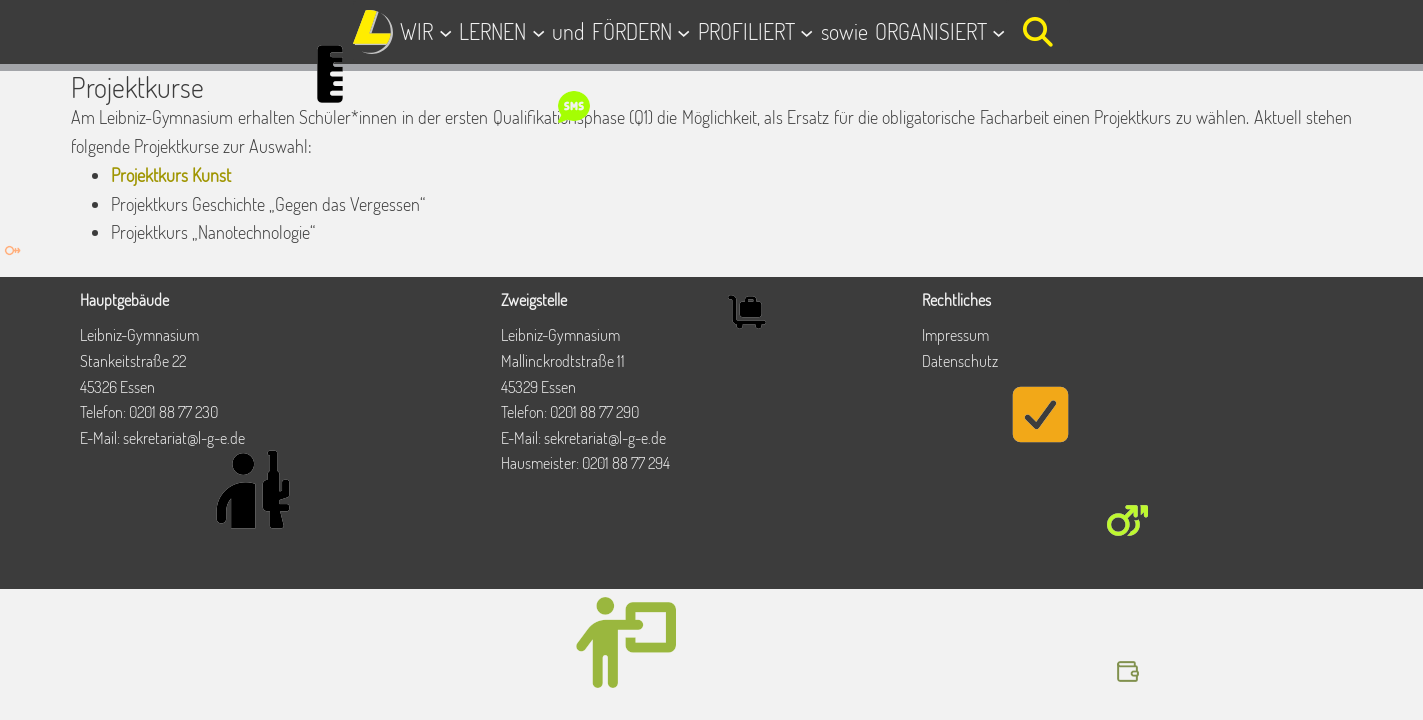 The height and width of the screenshot is (720, 1423). I want to click on indicates male-male relationship or gay men, so click(1127, 521).